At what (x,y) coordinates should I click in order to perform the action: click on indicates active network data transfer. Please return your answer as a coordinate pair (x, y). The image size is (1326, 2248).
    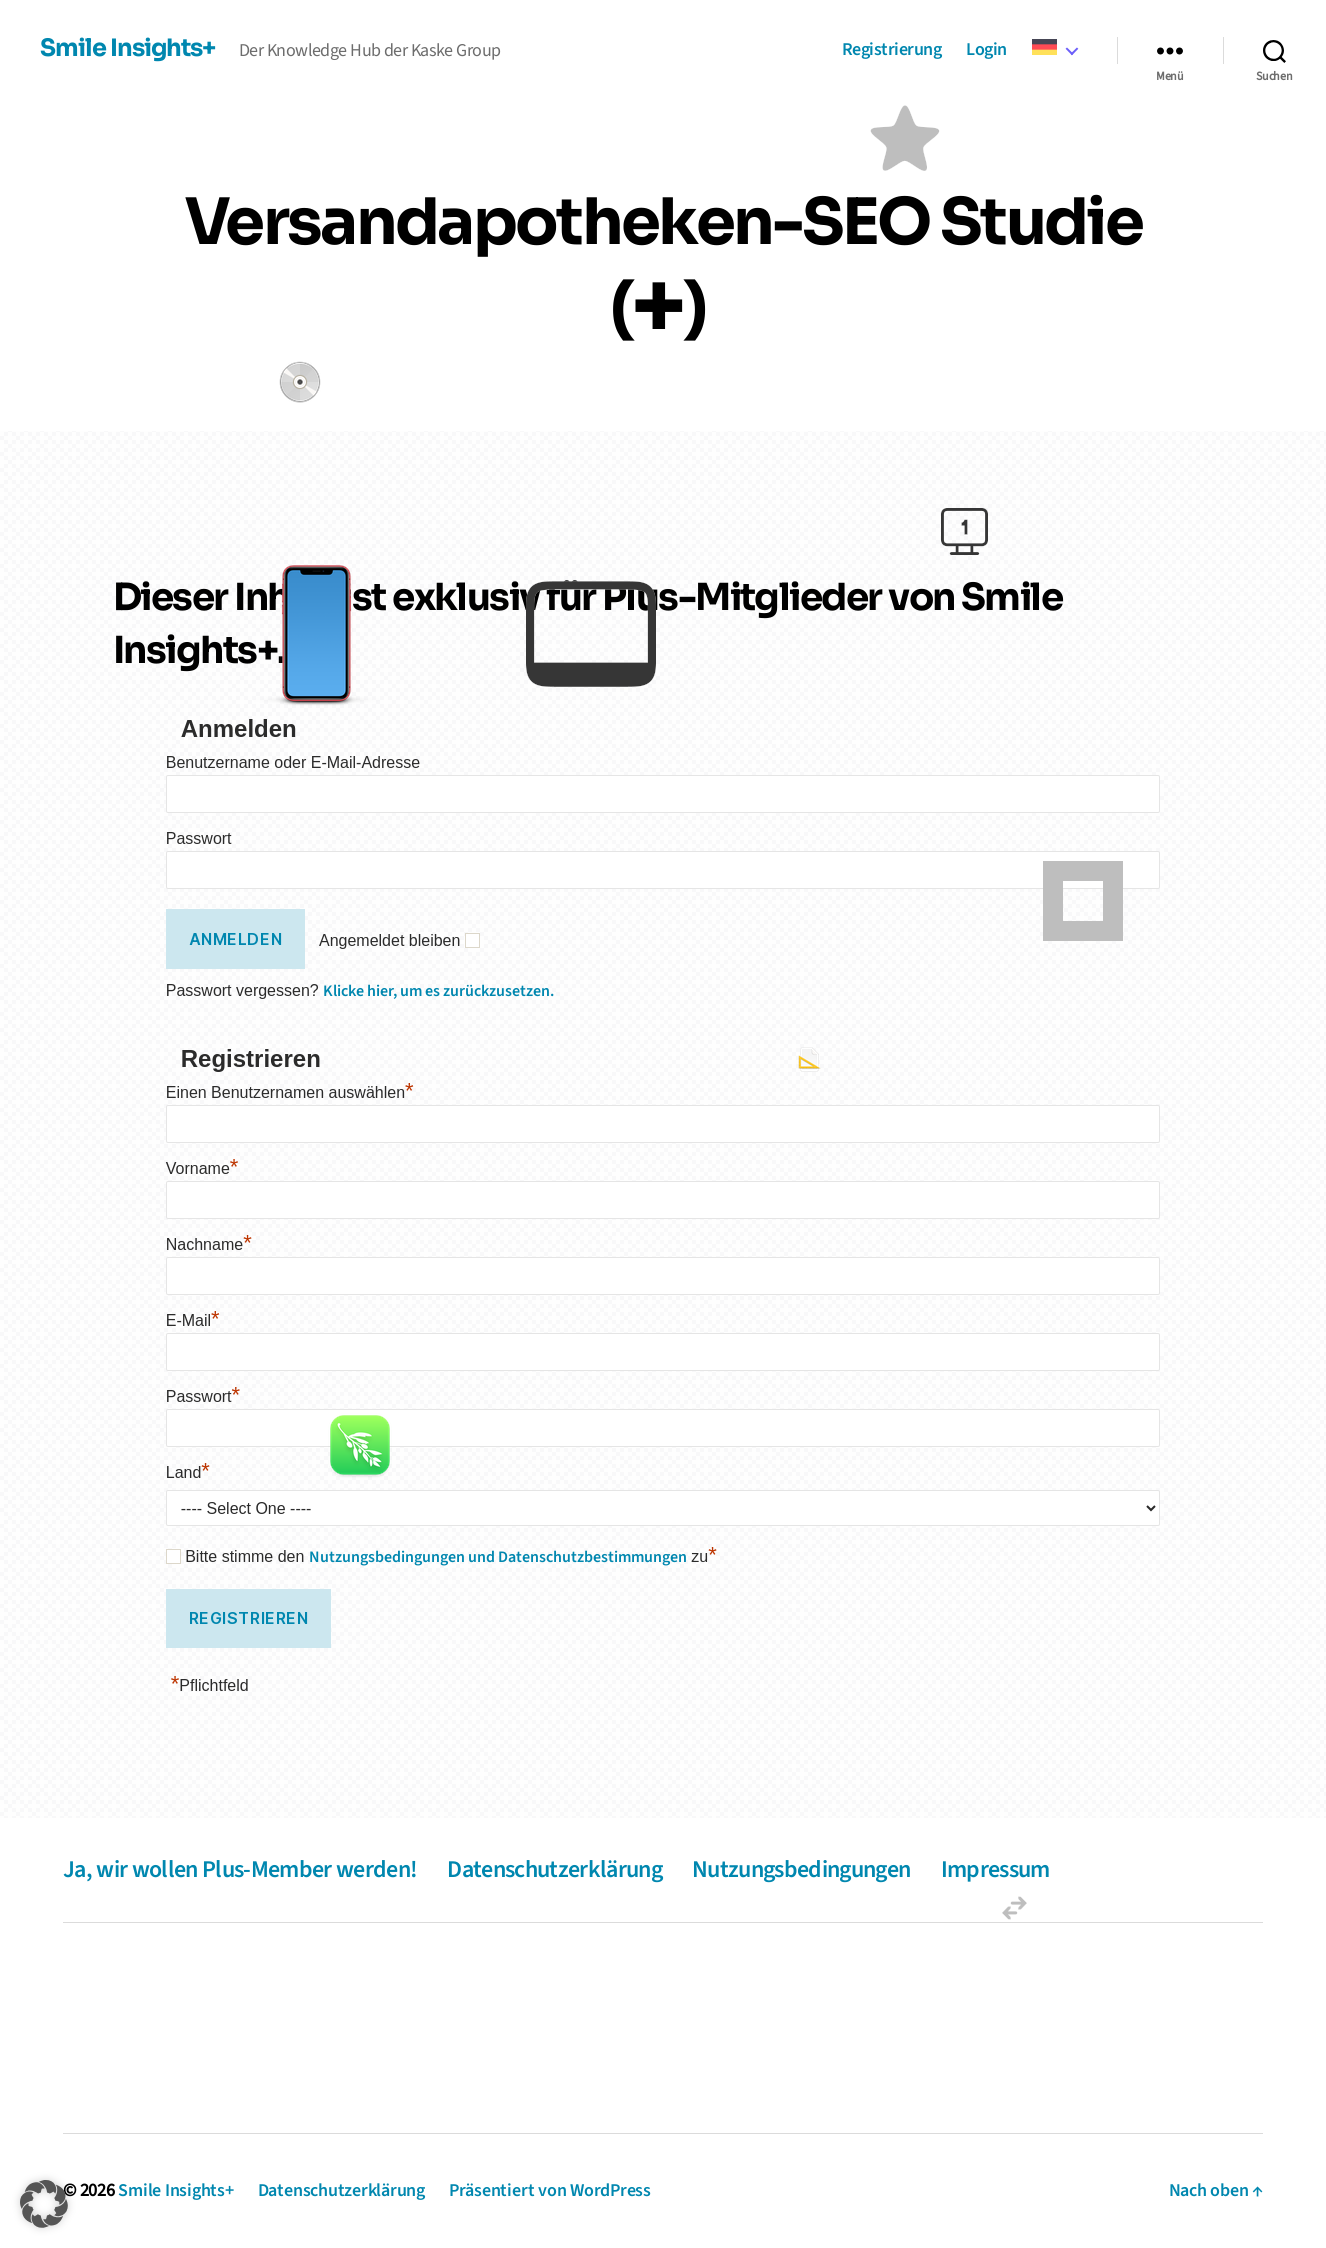
    Looking at the image, I should click on (1014, 1908).